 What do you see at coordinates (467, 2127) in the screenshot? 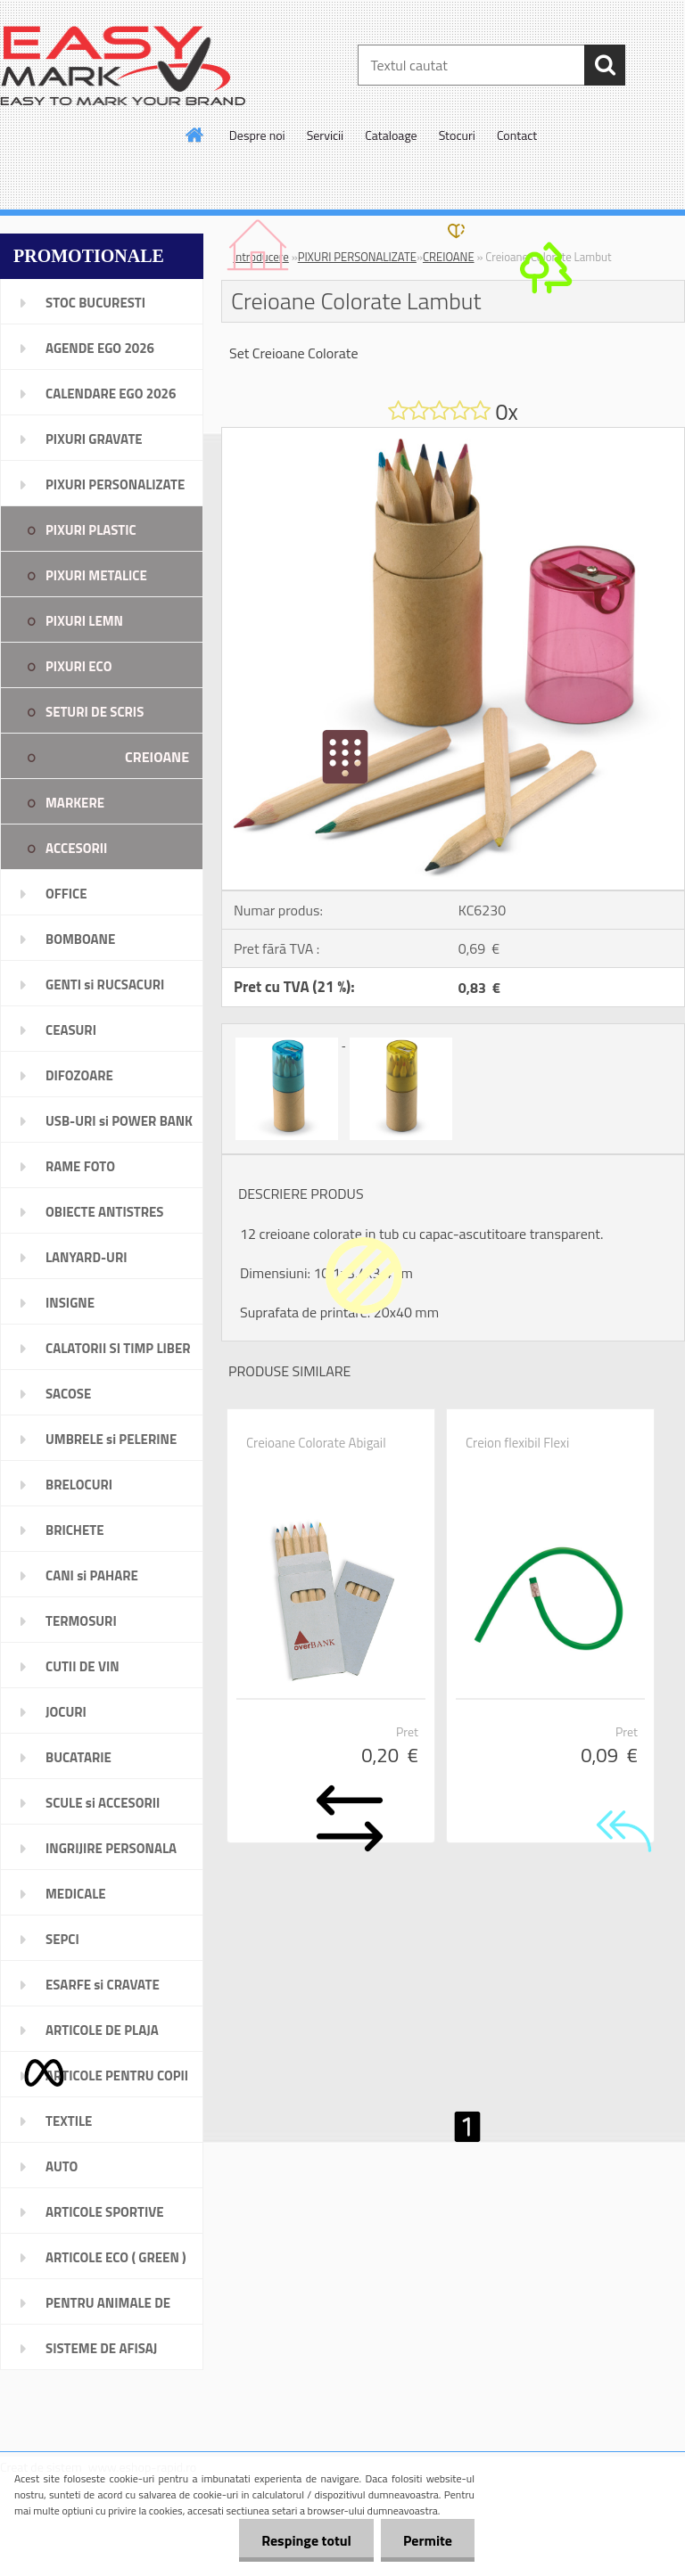
I see `indicates first place or top ranking` at bounding box center [467, 2127].